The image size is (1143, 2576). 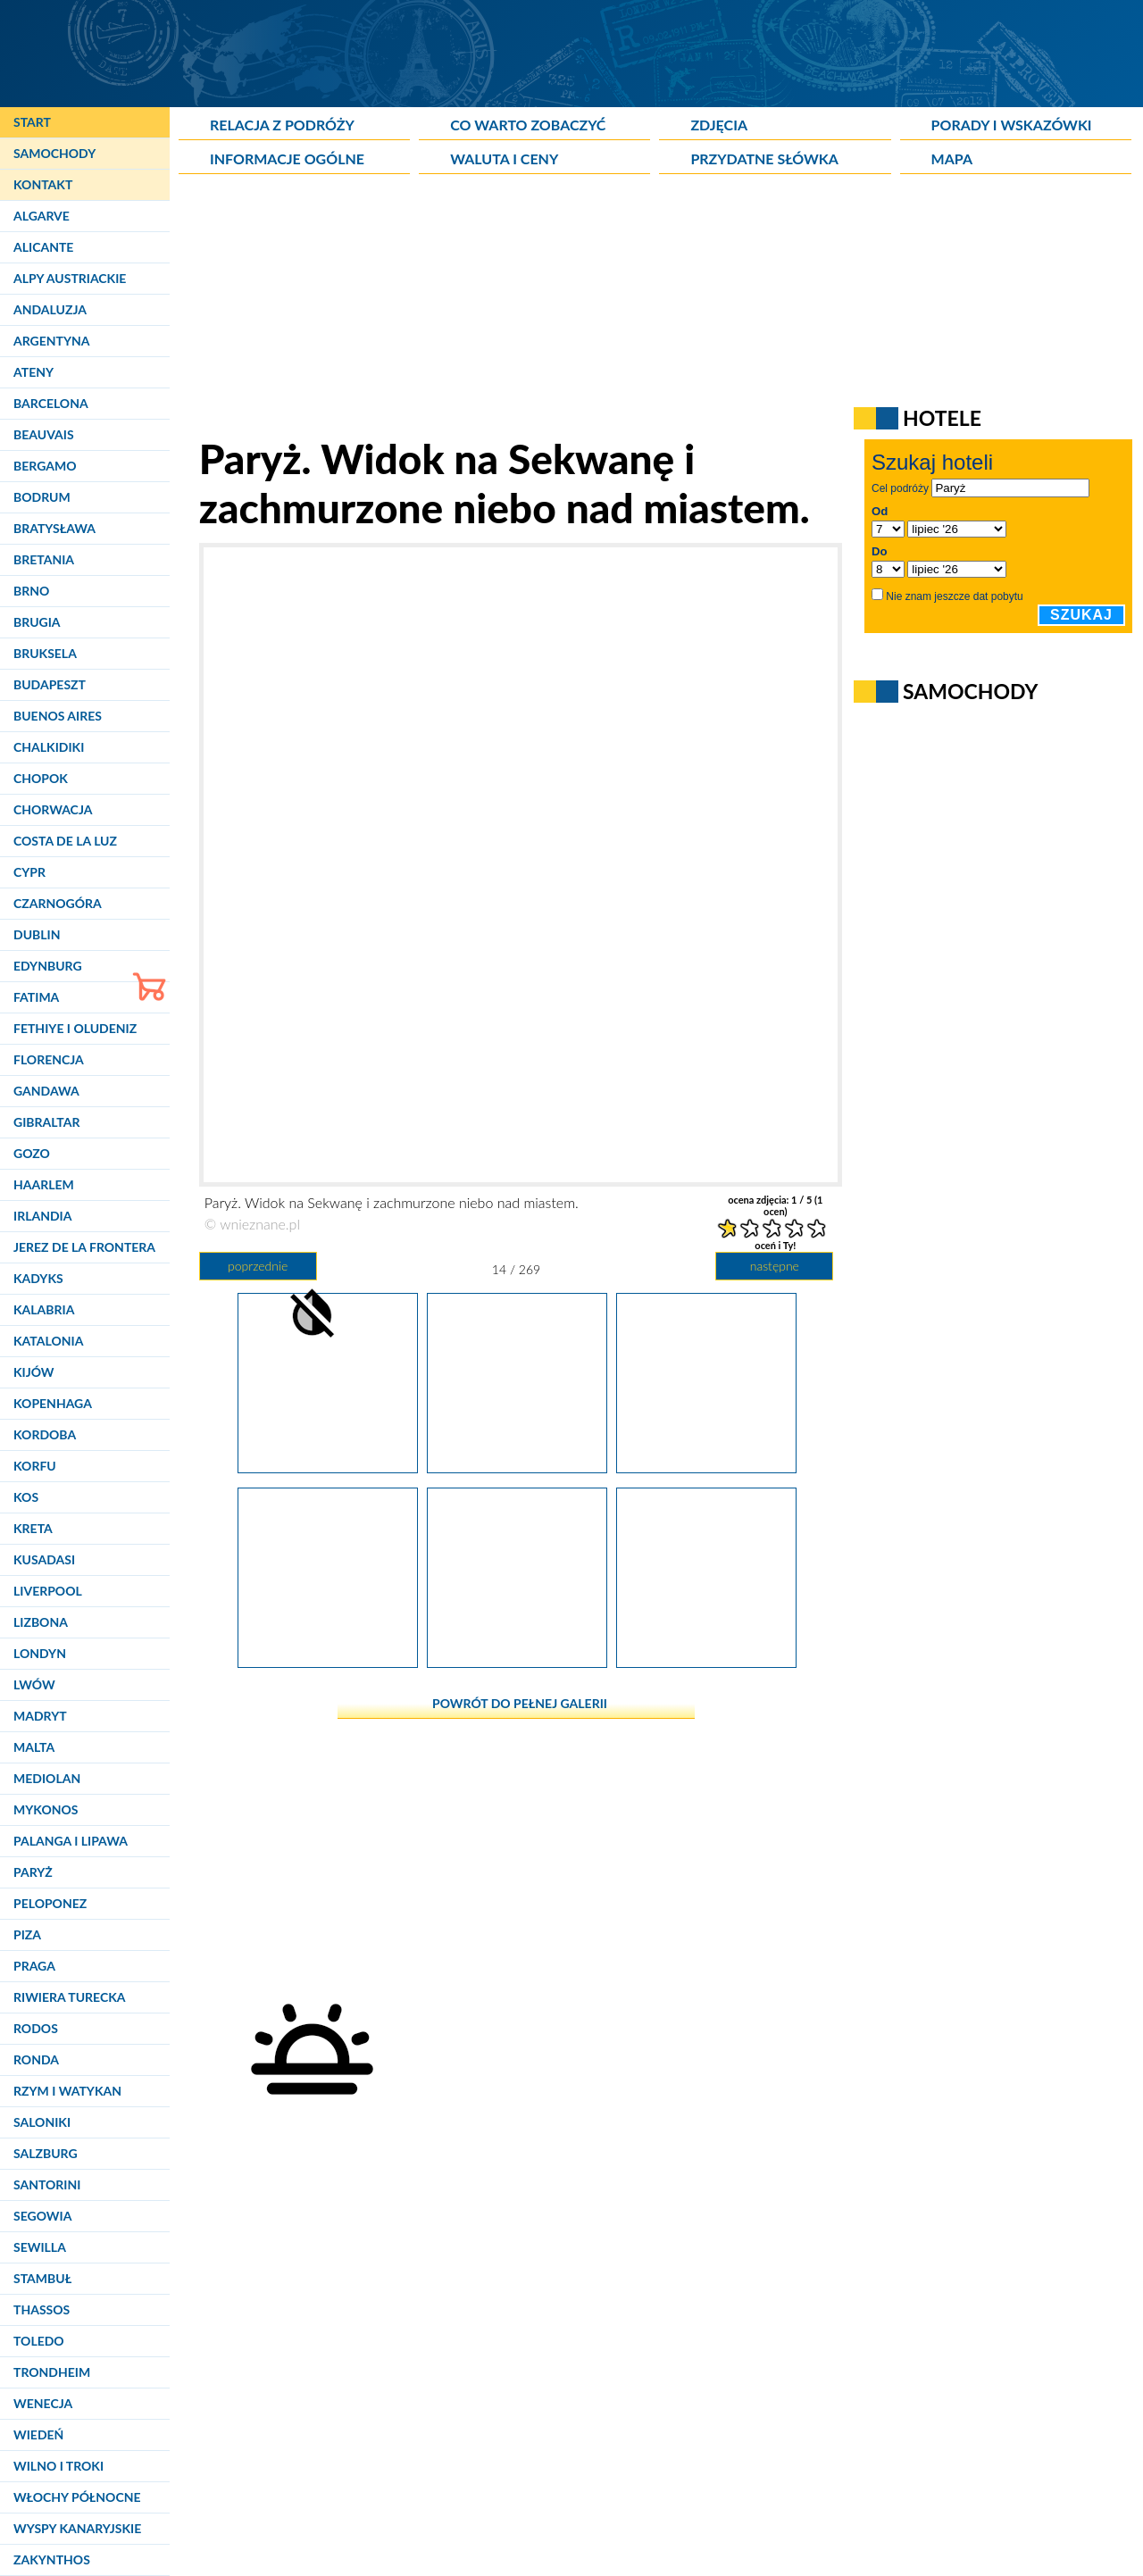 What do you see at coordinates (312, 1312) in the screenshot?
I see `disable color inversion mode` at bounding box center [312, 1312].